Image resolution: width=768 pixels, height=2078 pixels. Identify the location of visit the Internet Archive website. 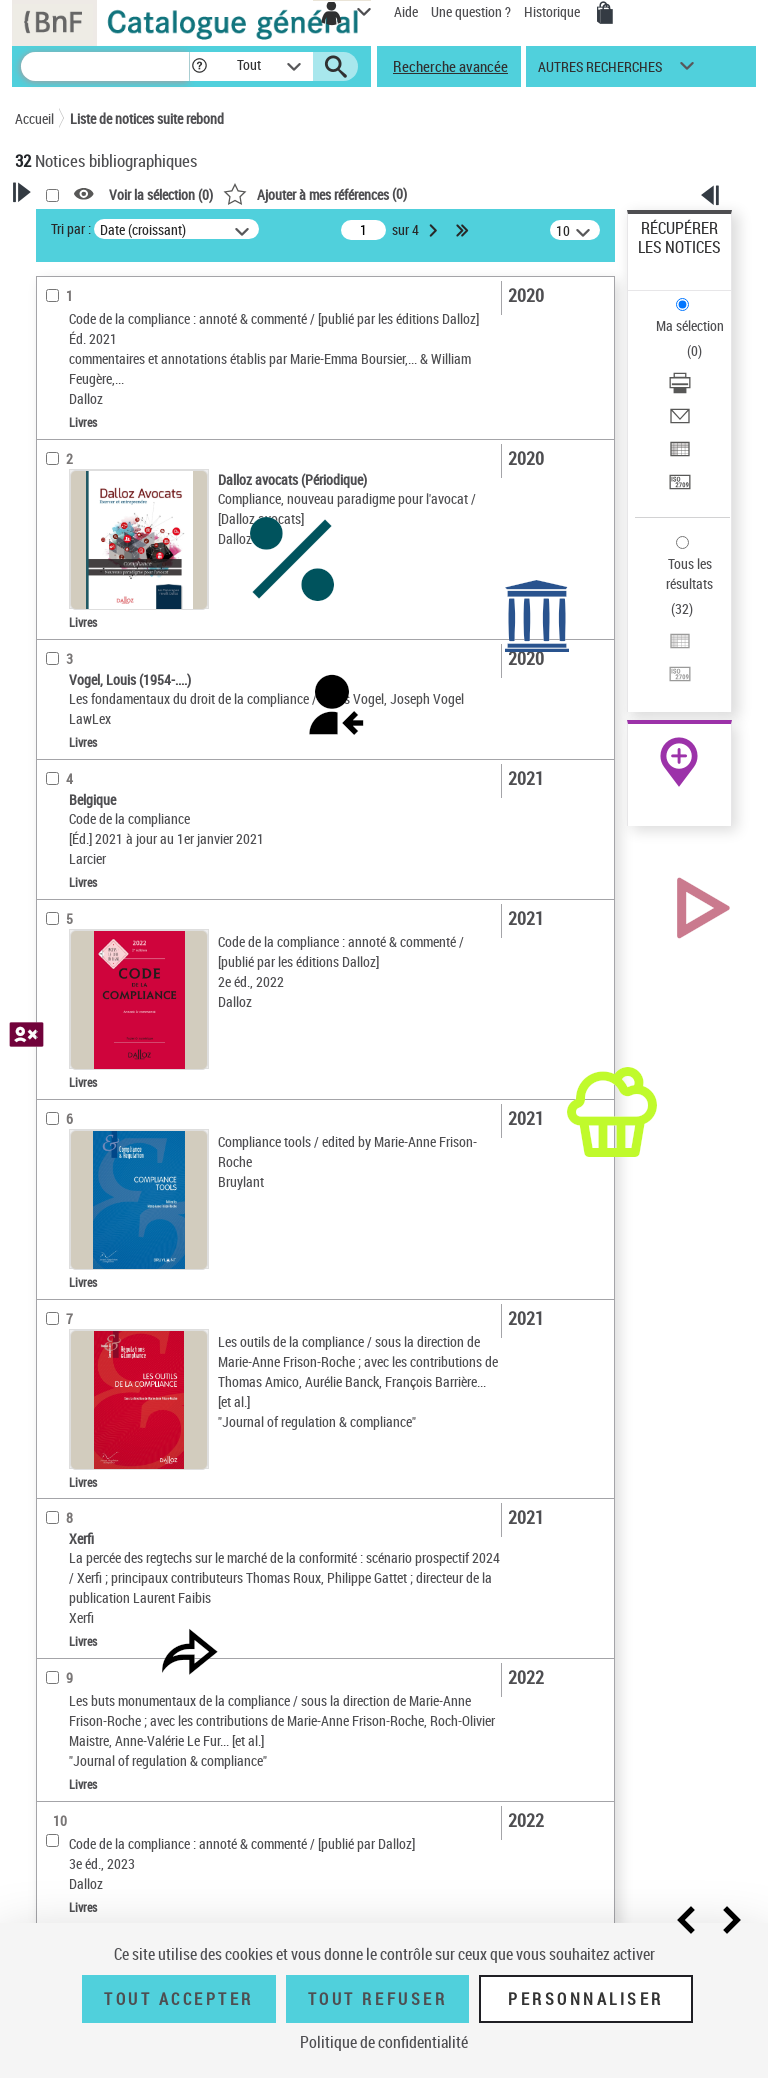
(537, 616).